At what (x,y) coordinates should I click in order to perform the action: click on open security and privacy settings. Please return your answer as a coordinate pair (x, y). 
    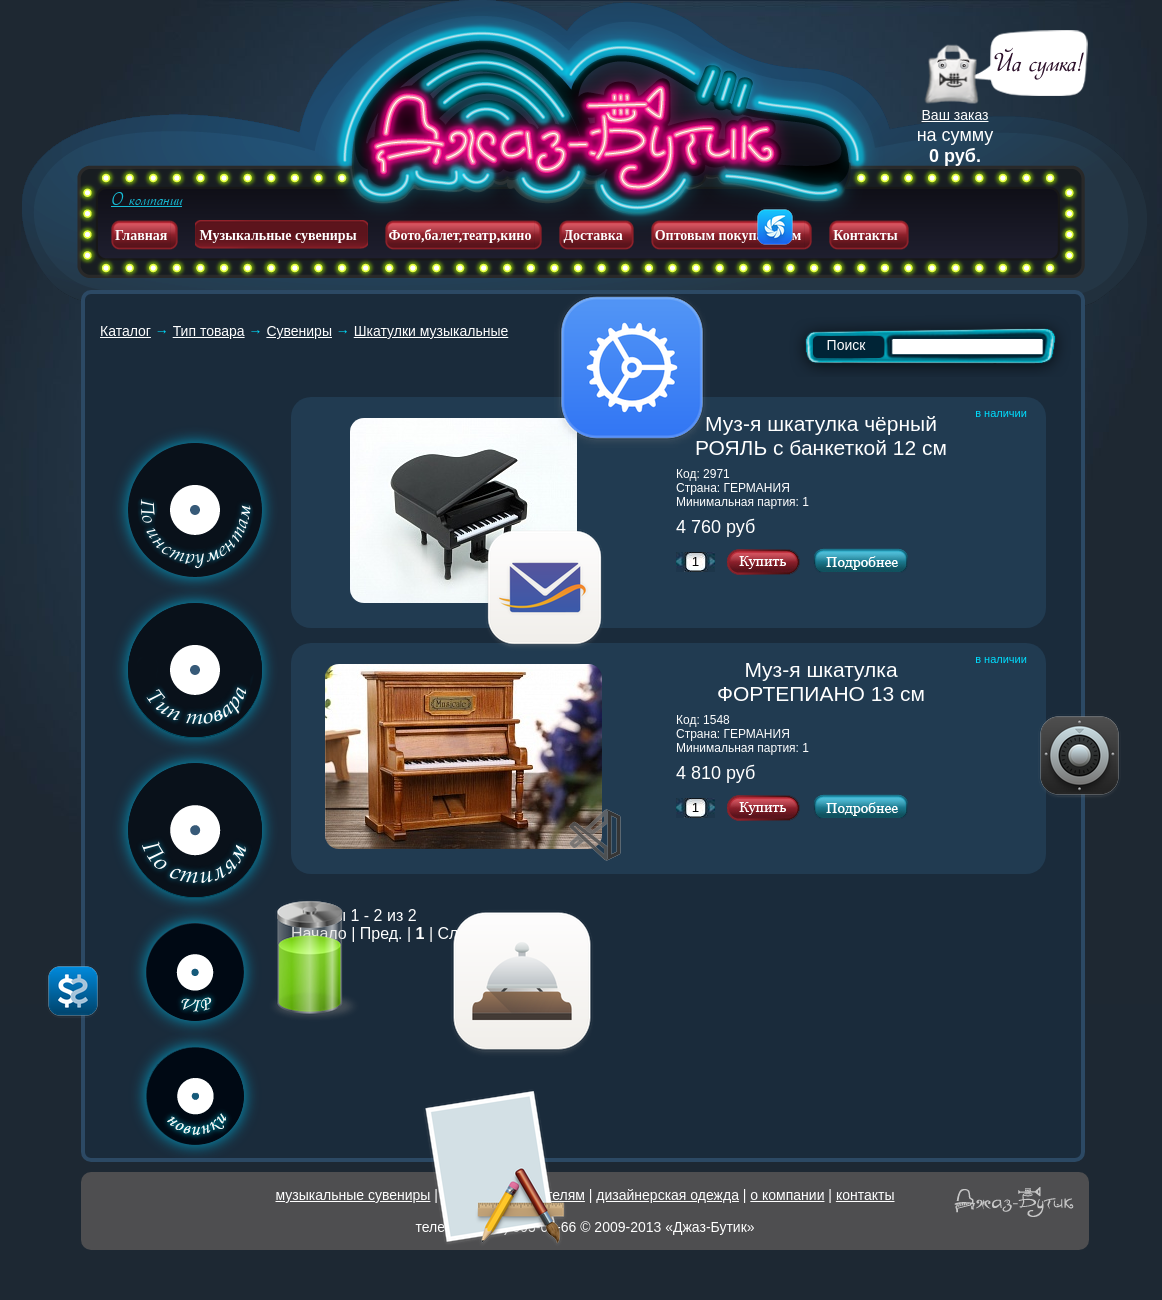
    Looking at the image, I should click on (1079, 755).